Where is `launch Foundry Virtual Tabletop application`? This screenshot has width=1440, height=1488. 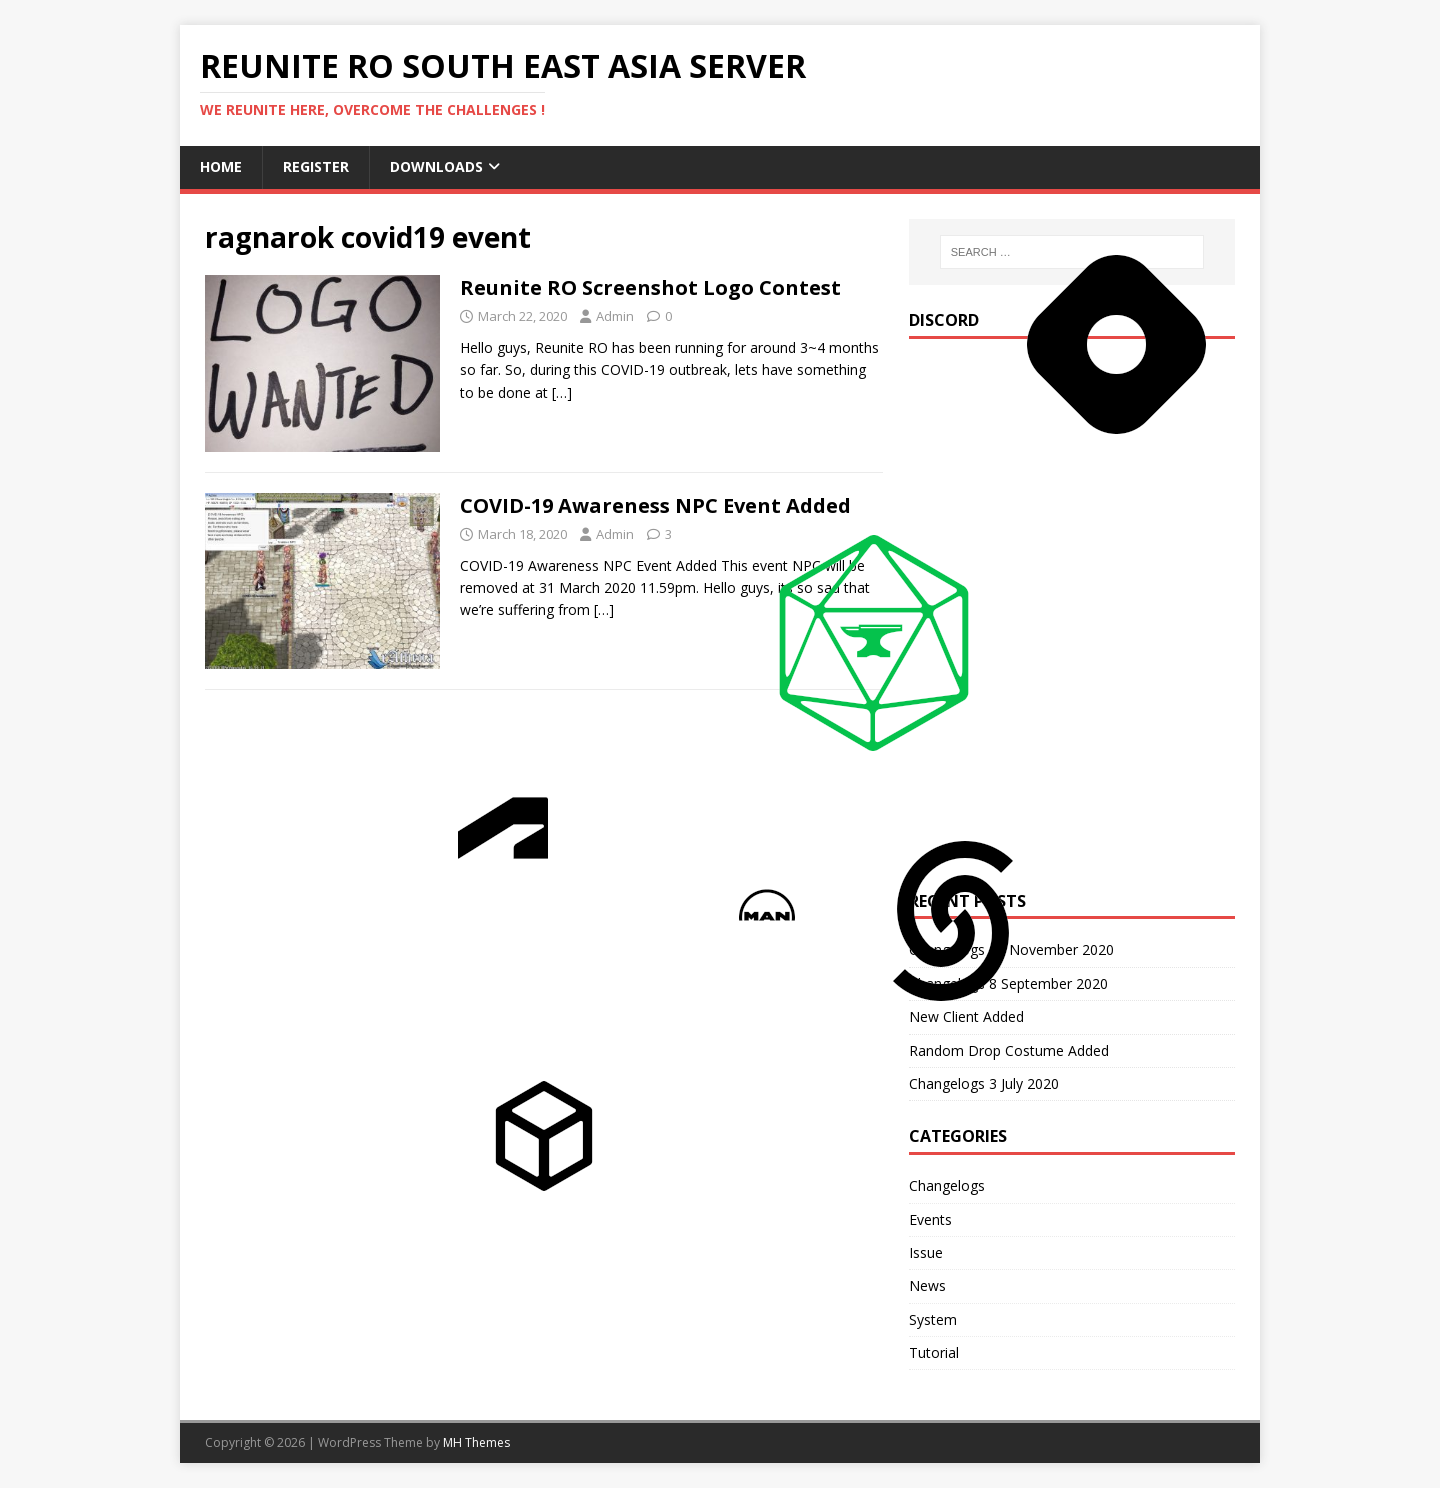 launch Foundry Virtual Tabletop application is located at coordinates (874, 643).